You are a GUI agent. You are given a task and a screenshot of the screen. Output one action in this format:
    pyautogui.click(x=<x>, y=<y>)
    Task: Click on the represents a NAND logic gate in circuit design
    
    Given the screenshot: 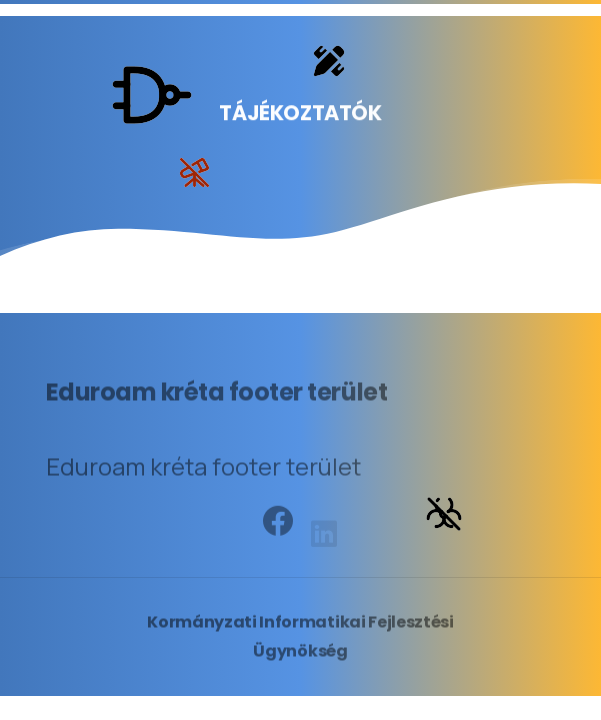 What is the action you would take?
    pyautogui.click(x=152, y=95)
    